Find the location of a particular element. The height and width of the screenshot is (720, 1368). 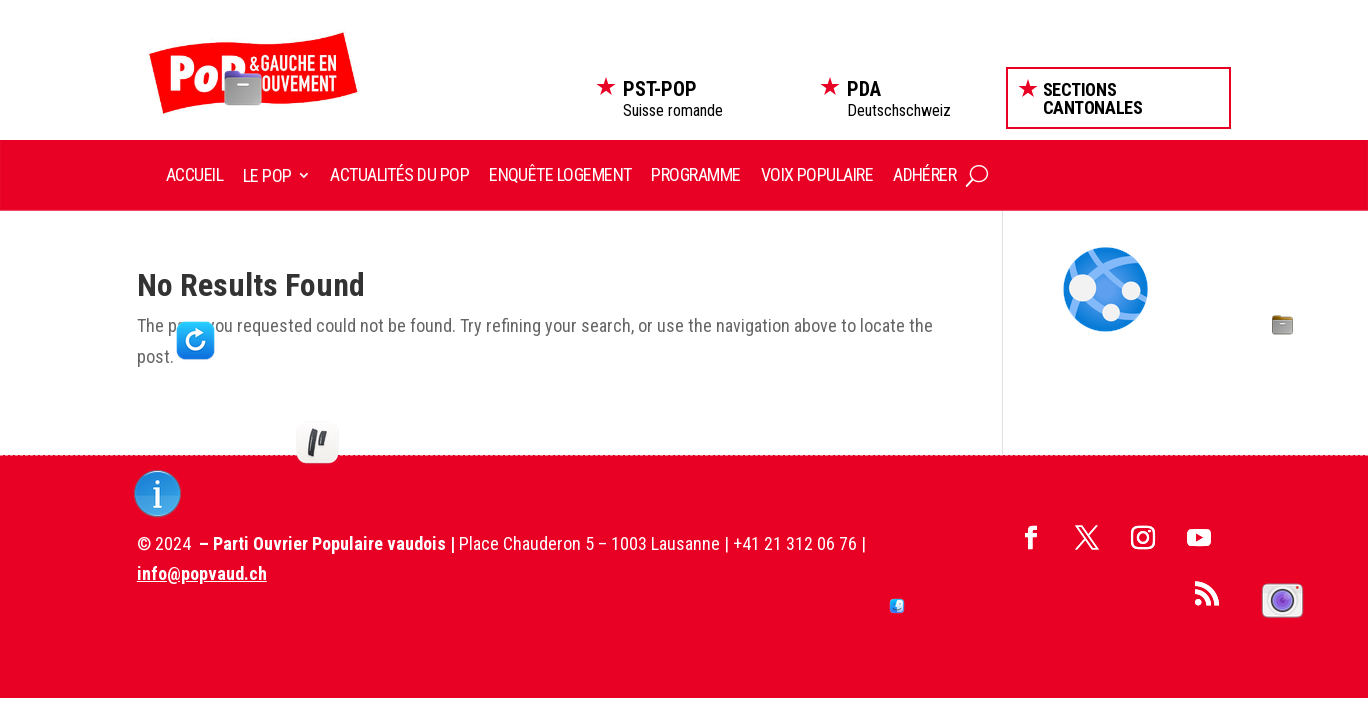

open Finder to browse files and folders is located at coordinates (897, 606).